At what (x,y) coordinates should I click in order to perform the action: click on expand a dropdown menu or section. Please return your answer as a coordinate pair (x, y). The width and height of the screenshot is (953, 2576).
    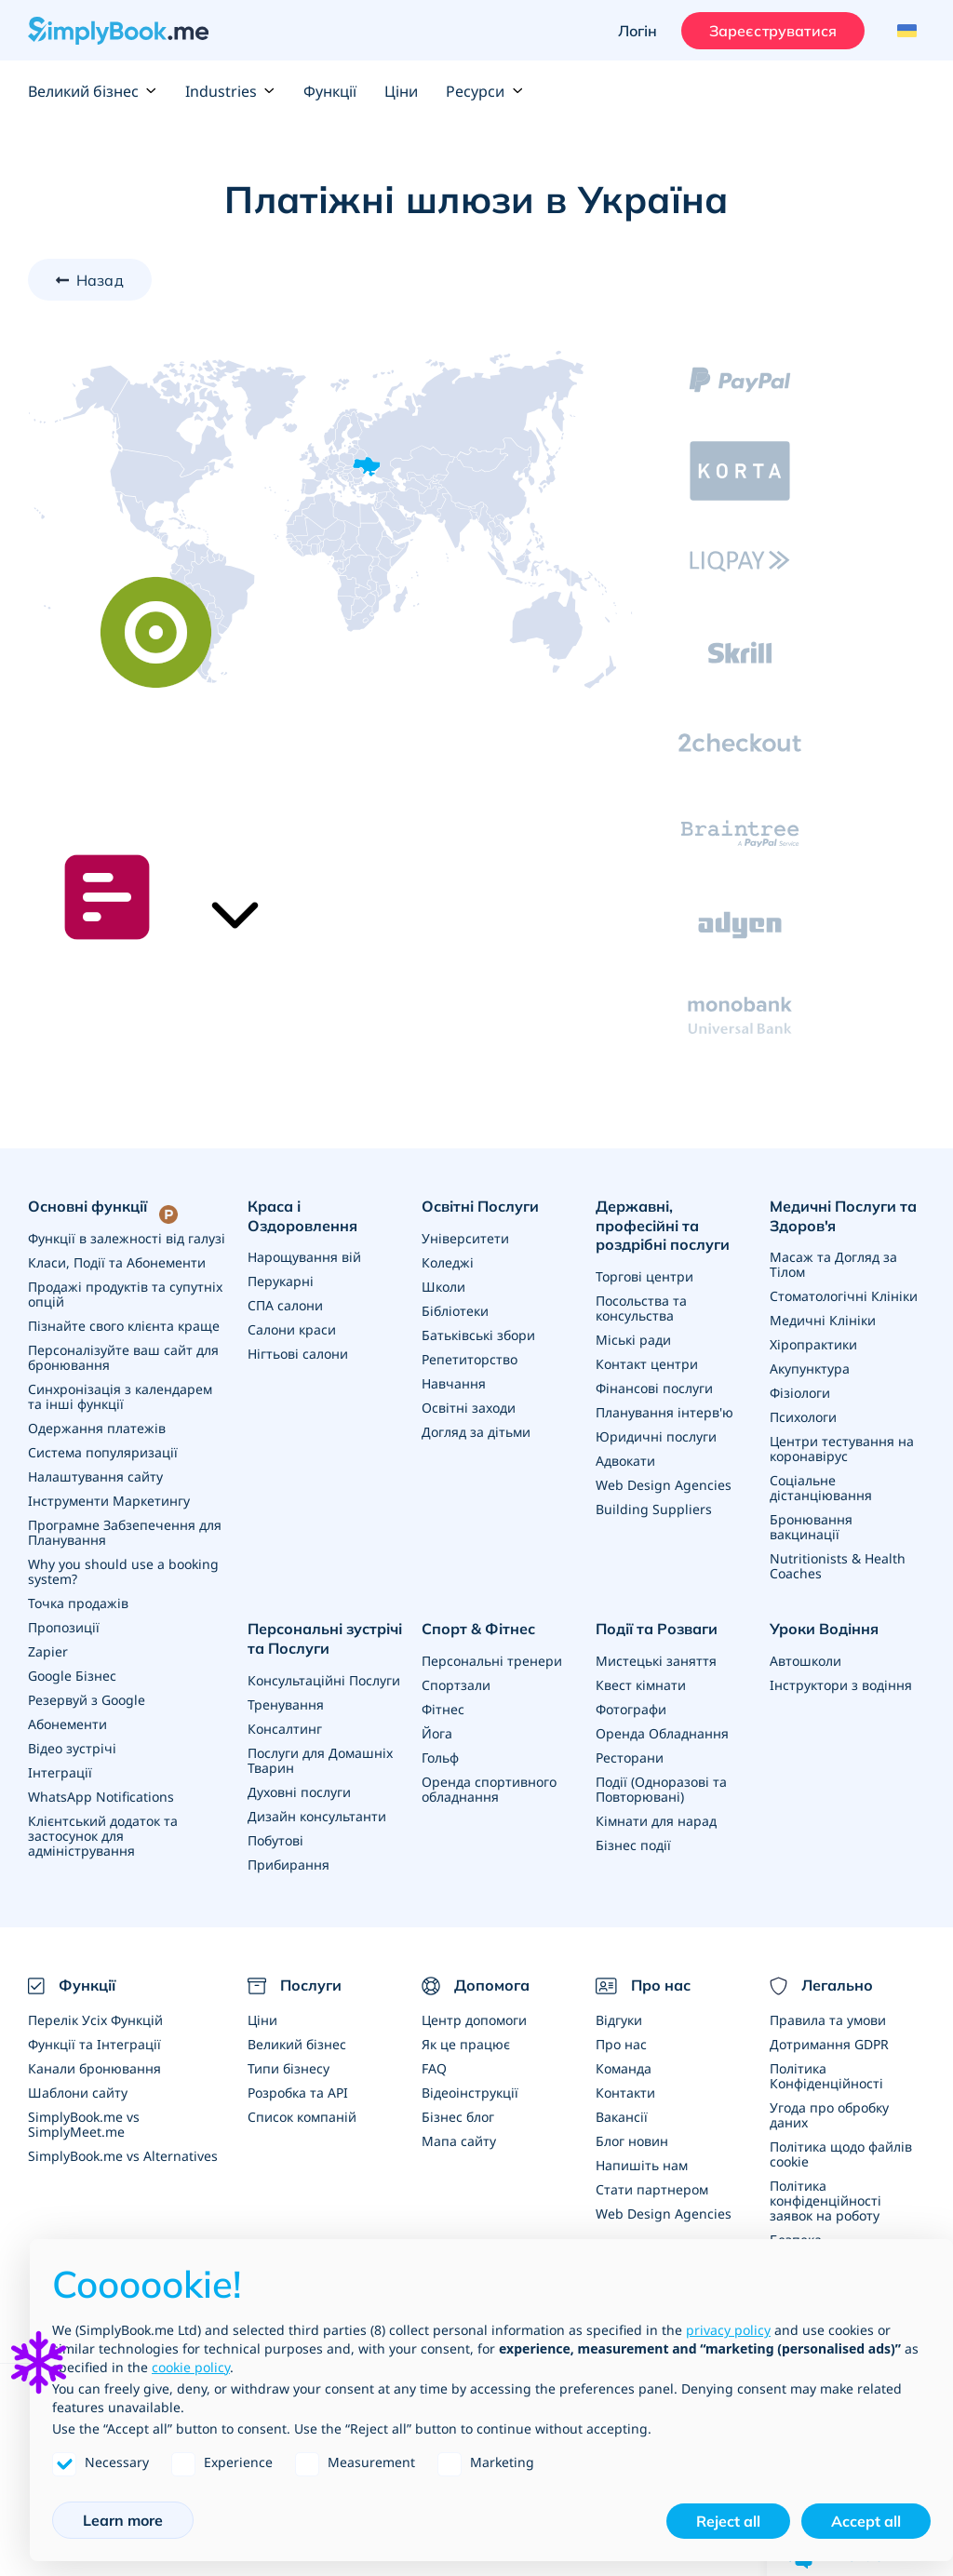
    Looking at the image, I should click on (235, 915).